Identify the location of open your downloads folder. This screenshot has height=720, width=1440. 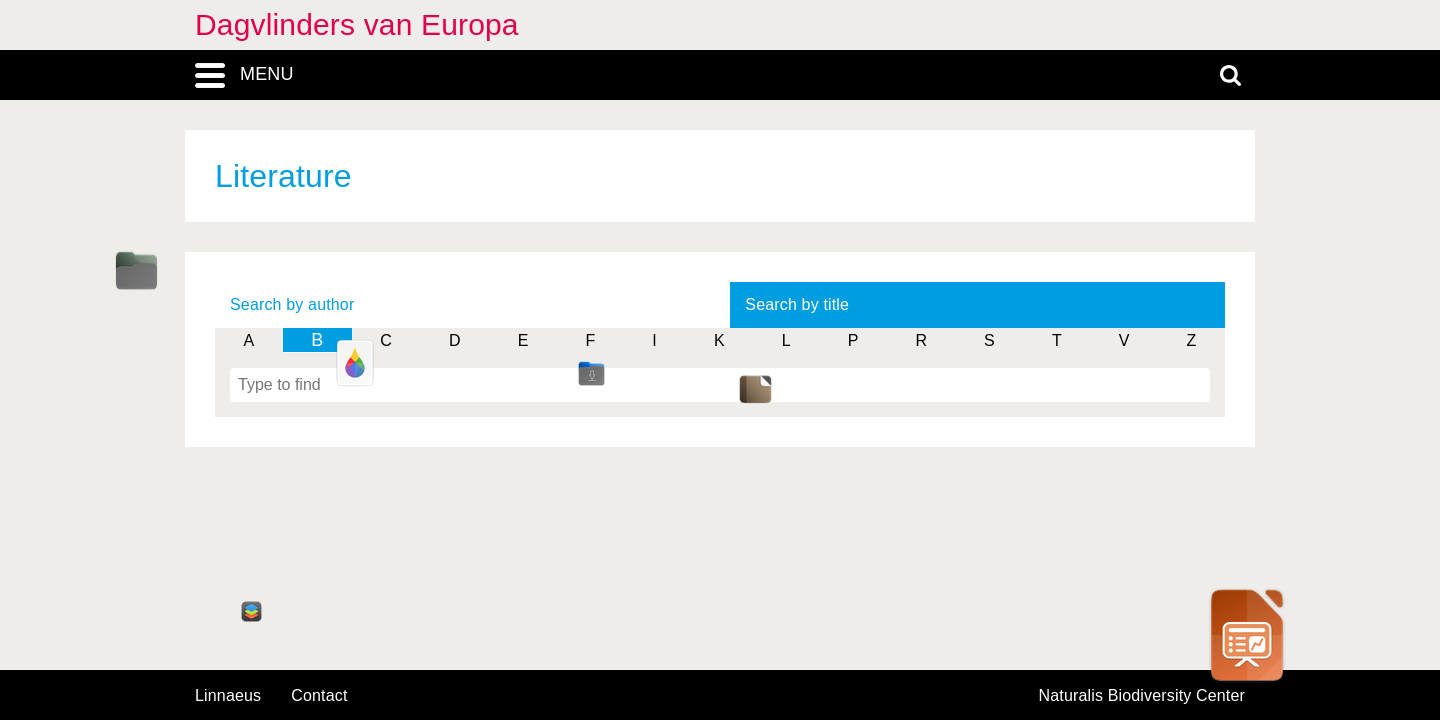
(591, 373).